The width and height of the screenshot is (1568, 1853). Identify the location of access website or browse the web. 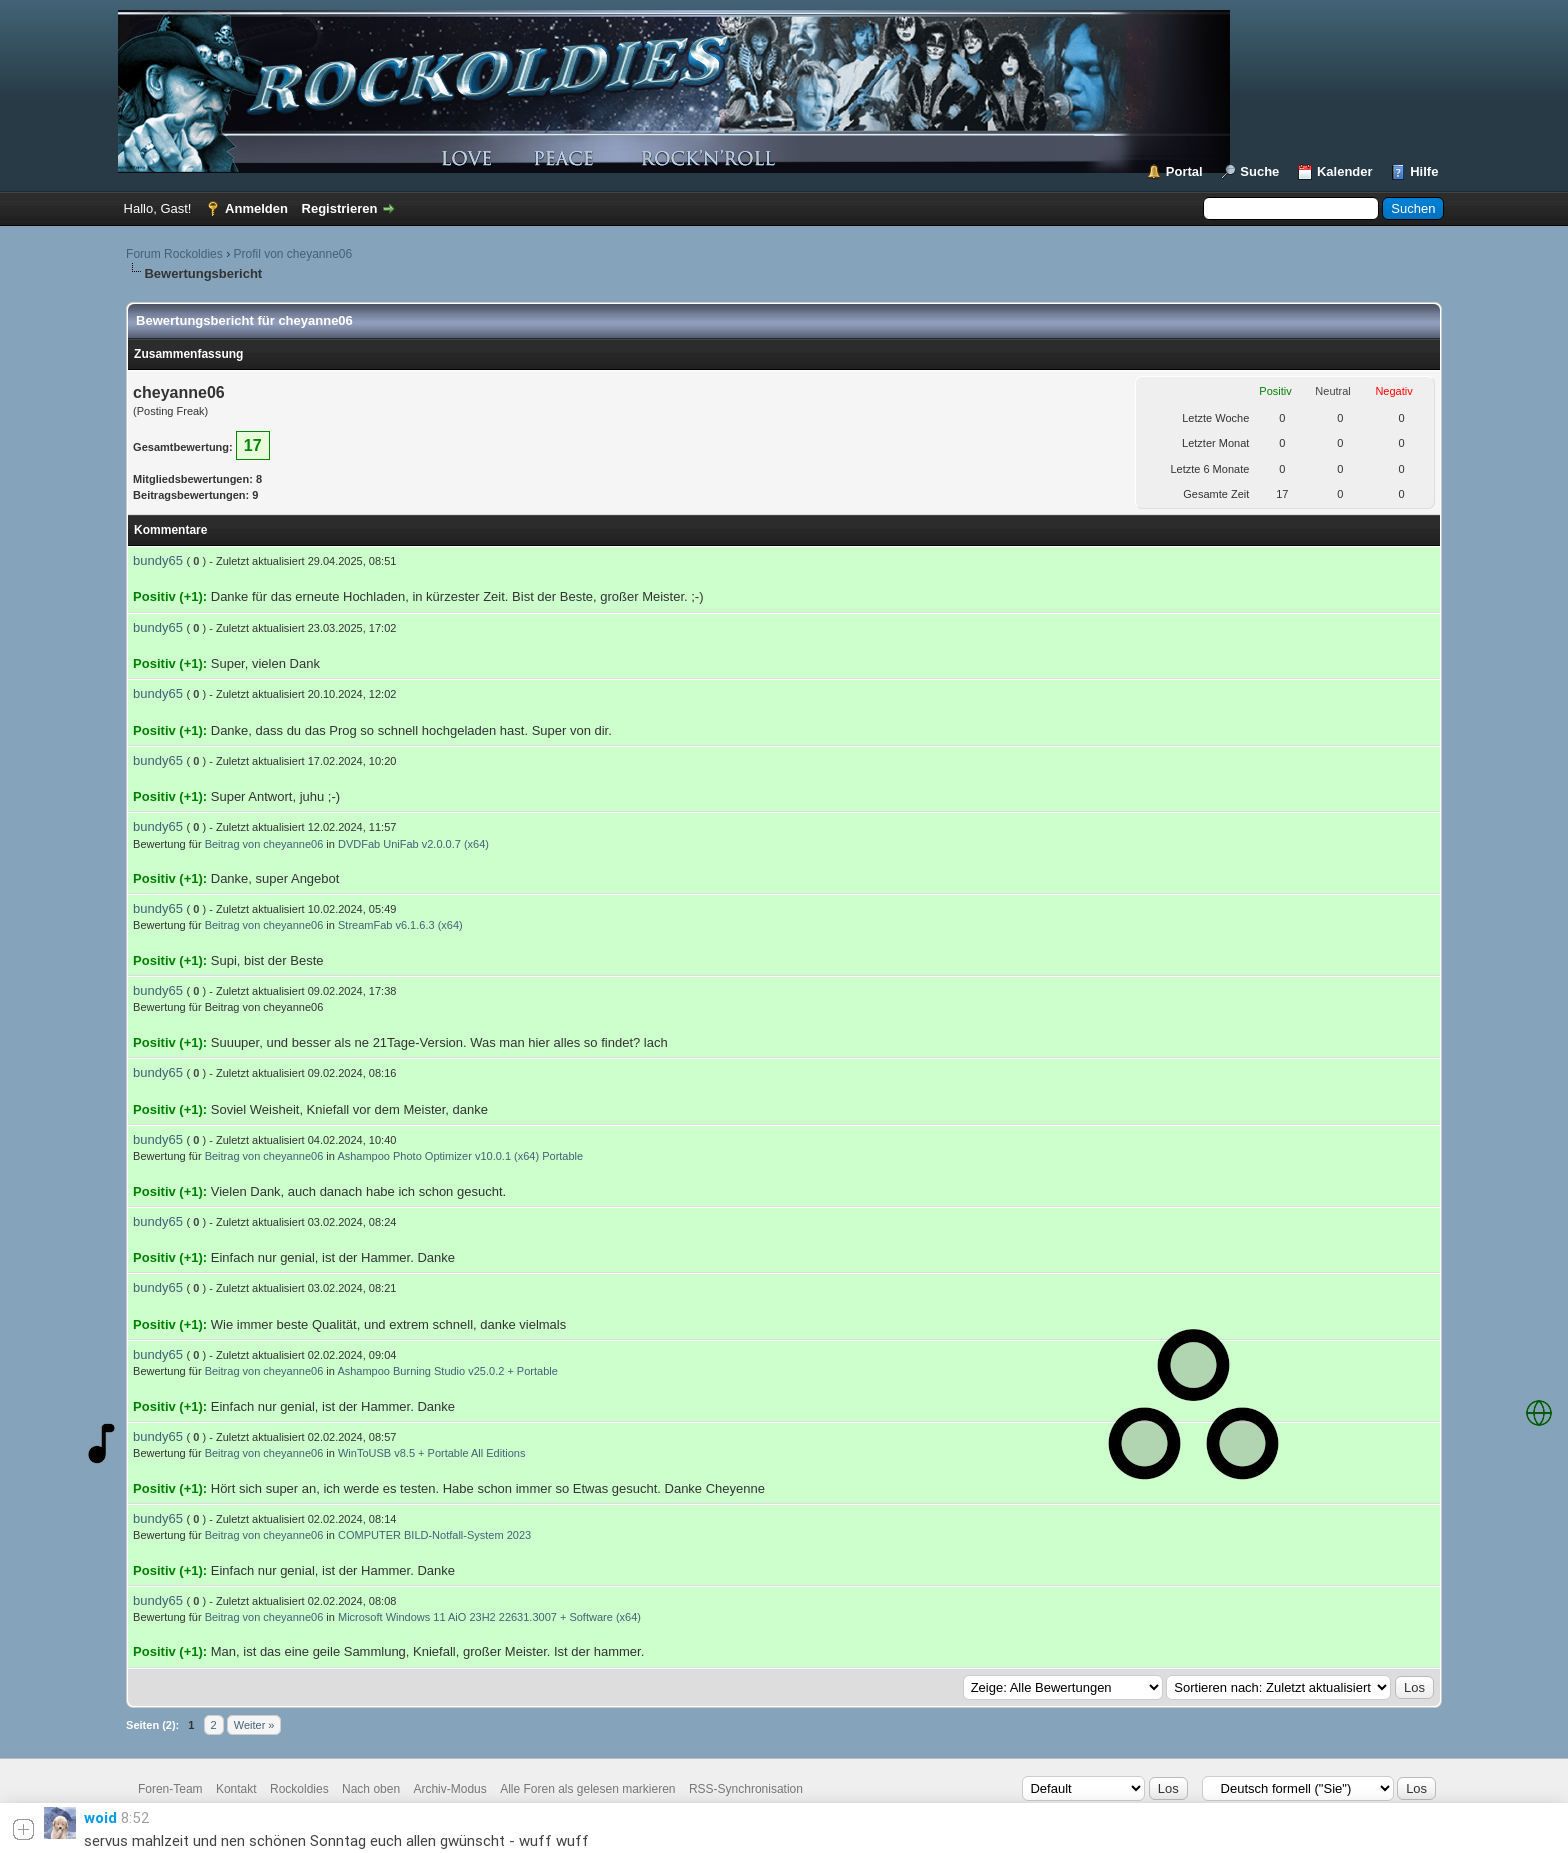
(1539, 1413).